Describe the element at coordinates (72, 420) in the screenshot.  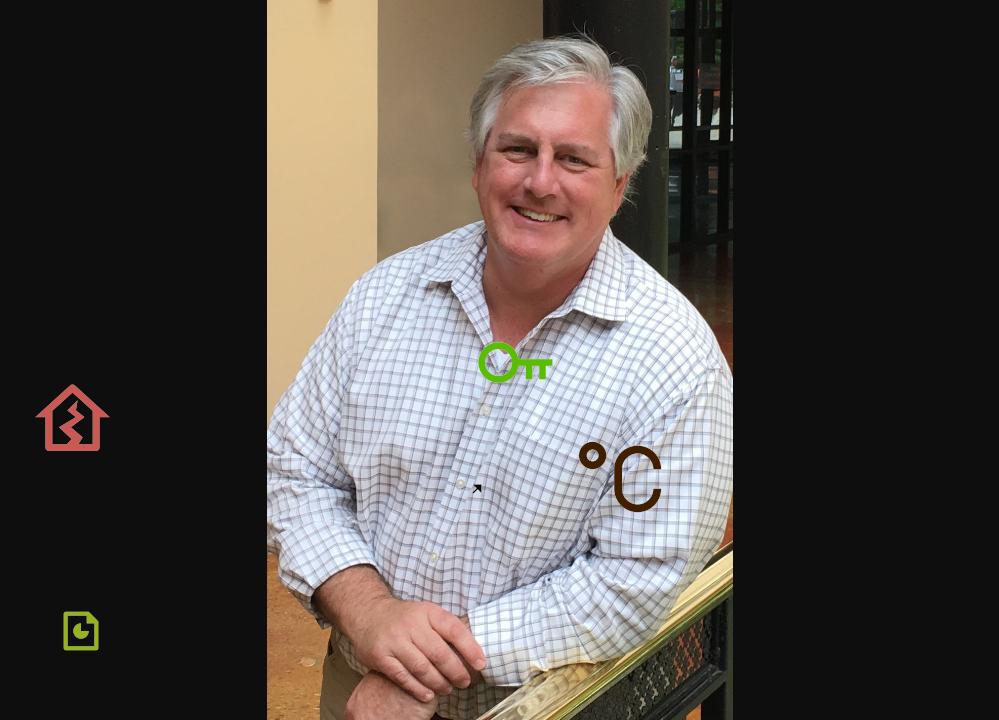
I see `indicates earthquake alert or seismic activity warning` at that location.